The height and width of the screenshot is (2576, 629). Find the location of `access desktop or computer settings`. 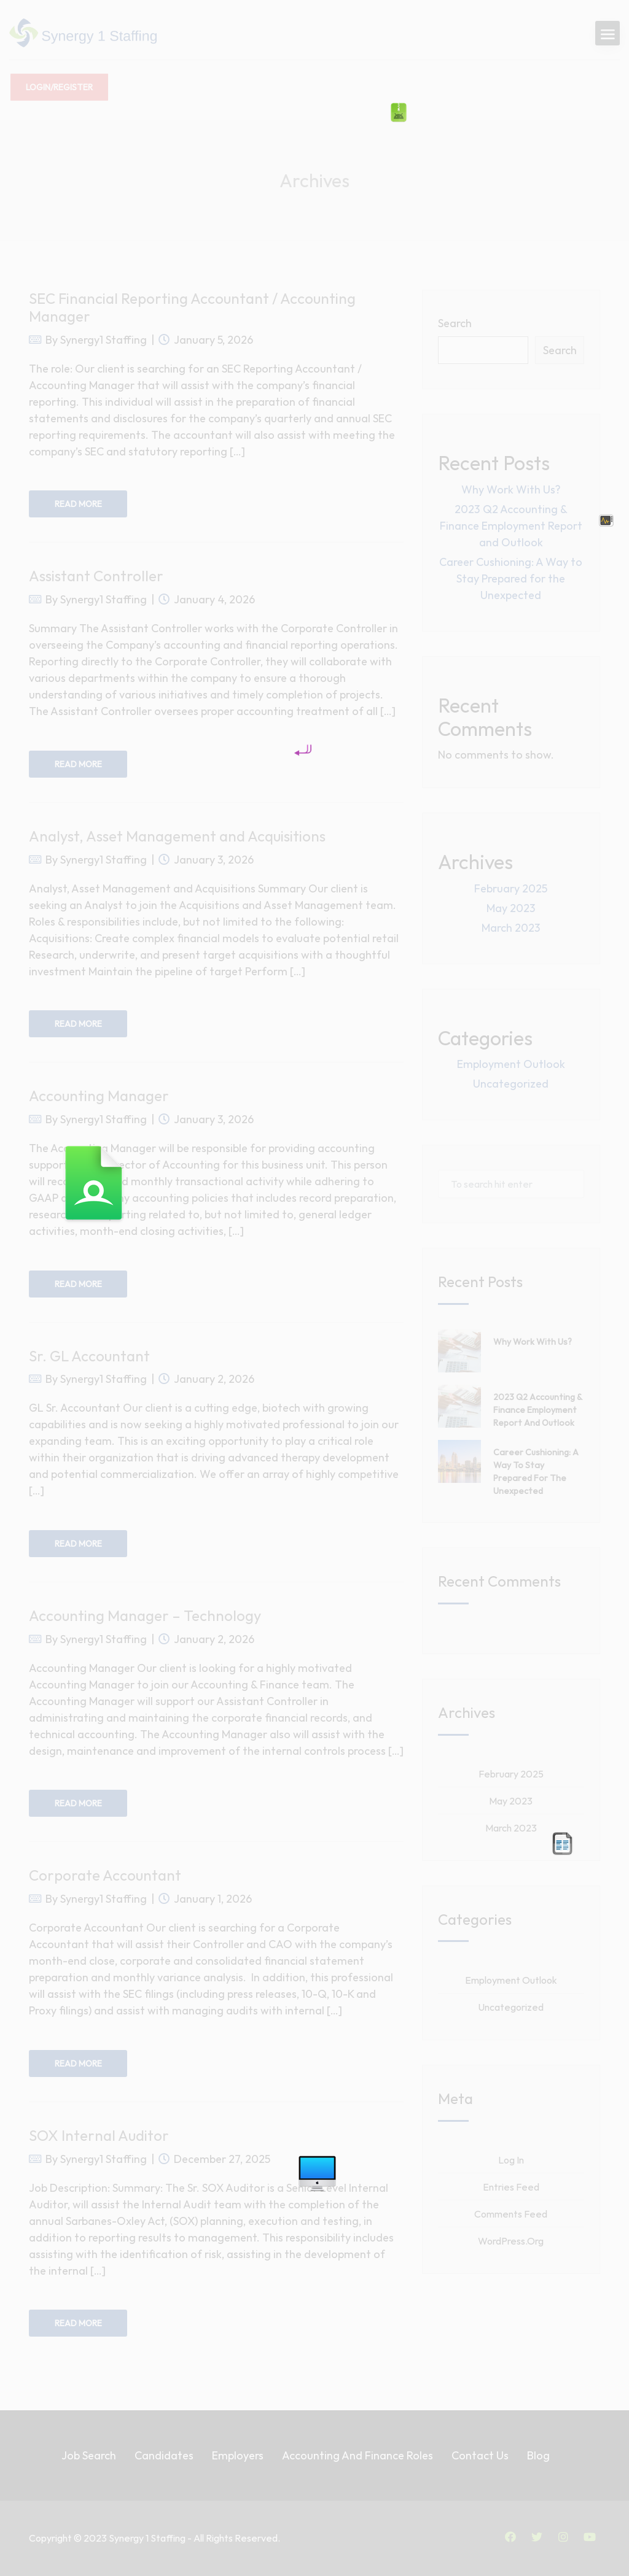

access desktop or computer settings is located at coordinates (317, 2173).